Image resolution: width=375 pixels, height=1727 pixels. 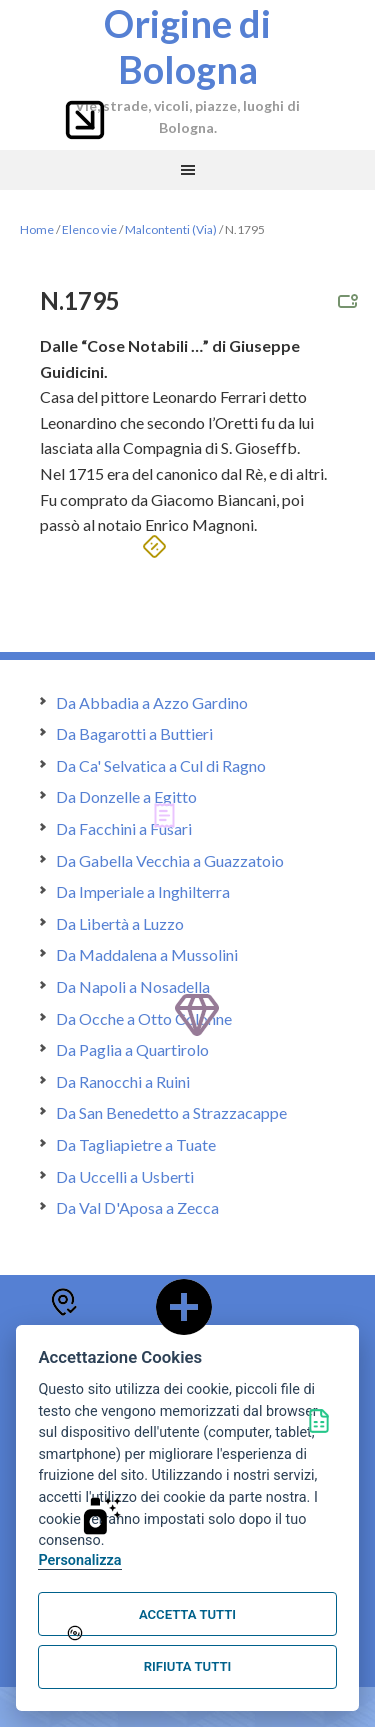 What do you see at coordinates (154, 546) in the screenshot?
I see `view discount or promotional offer` at bounding box center [154, 546].